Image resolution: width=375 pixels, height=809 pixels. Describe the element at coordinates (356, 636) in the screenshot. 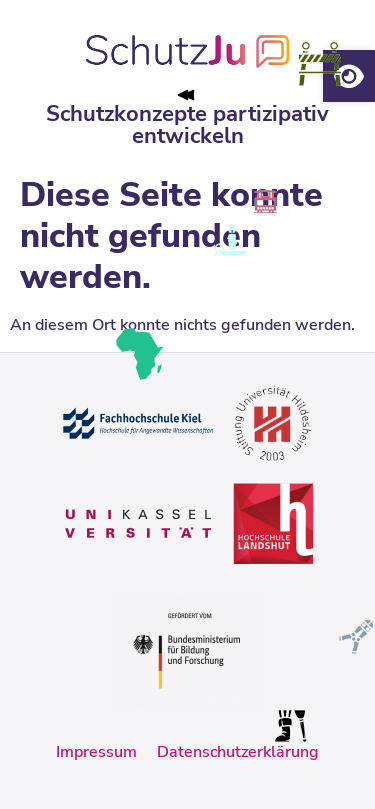

I see `bolt cutter tool item in game inventory` at that location.